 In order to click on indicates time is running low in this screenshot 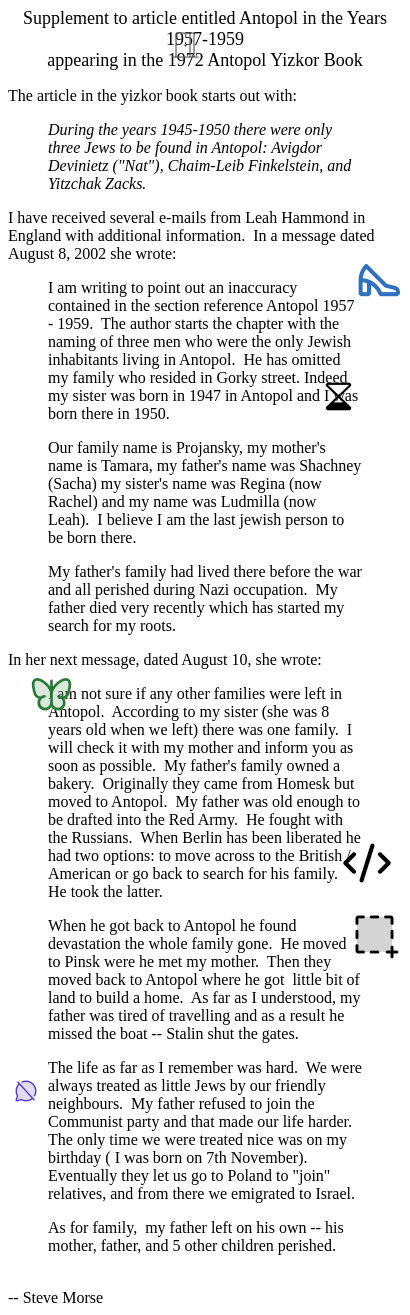, I will do `click(338, 396)`.